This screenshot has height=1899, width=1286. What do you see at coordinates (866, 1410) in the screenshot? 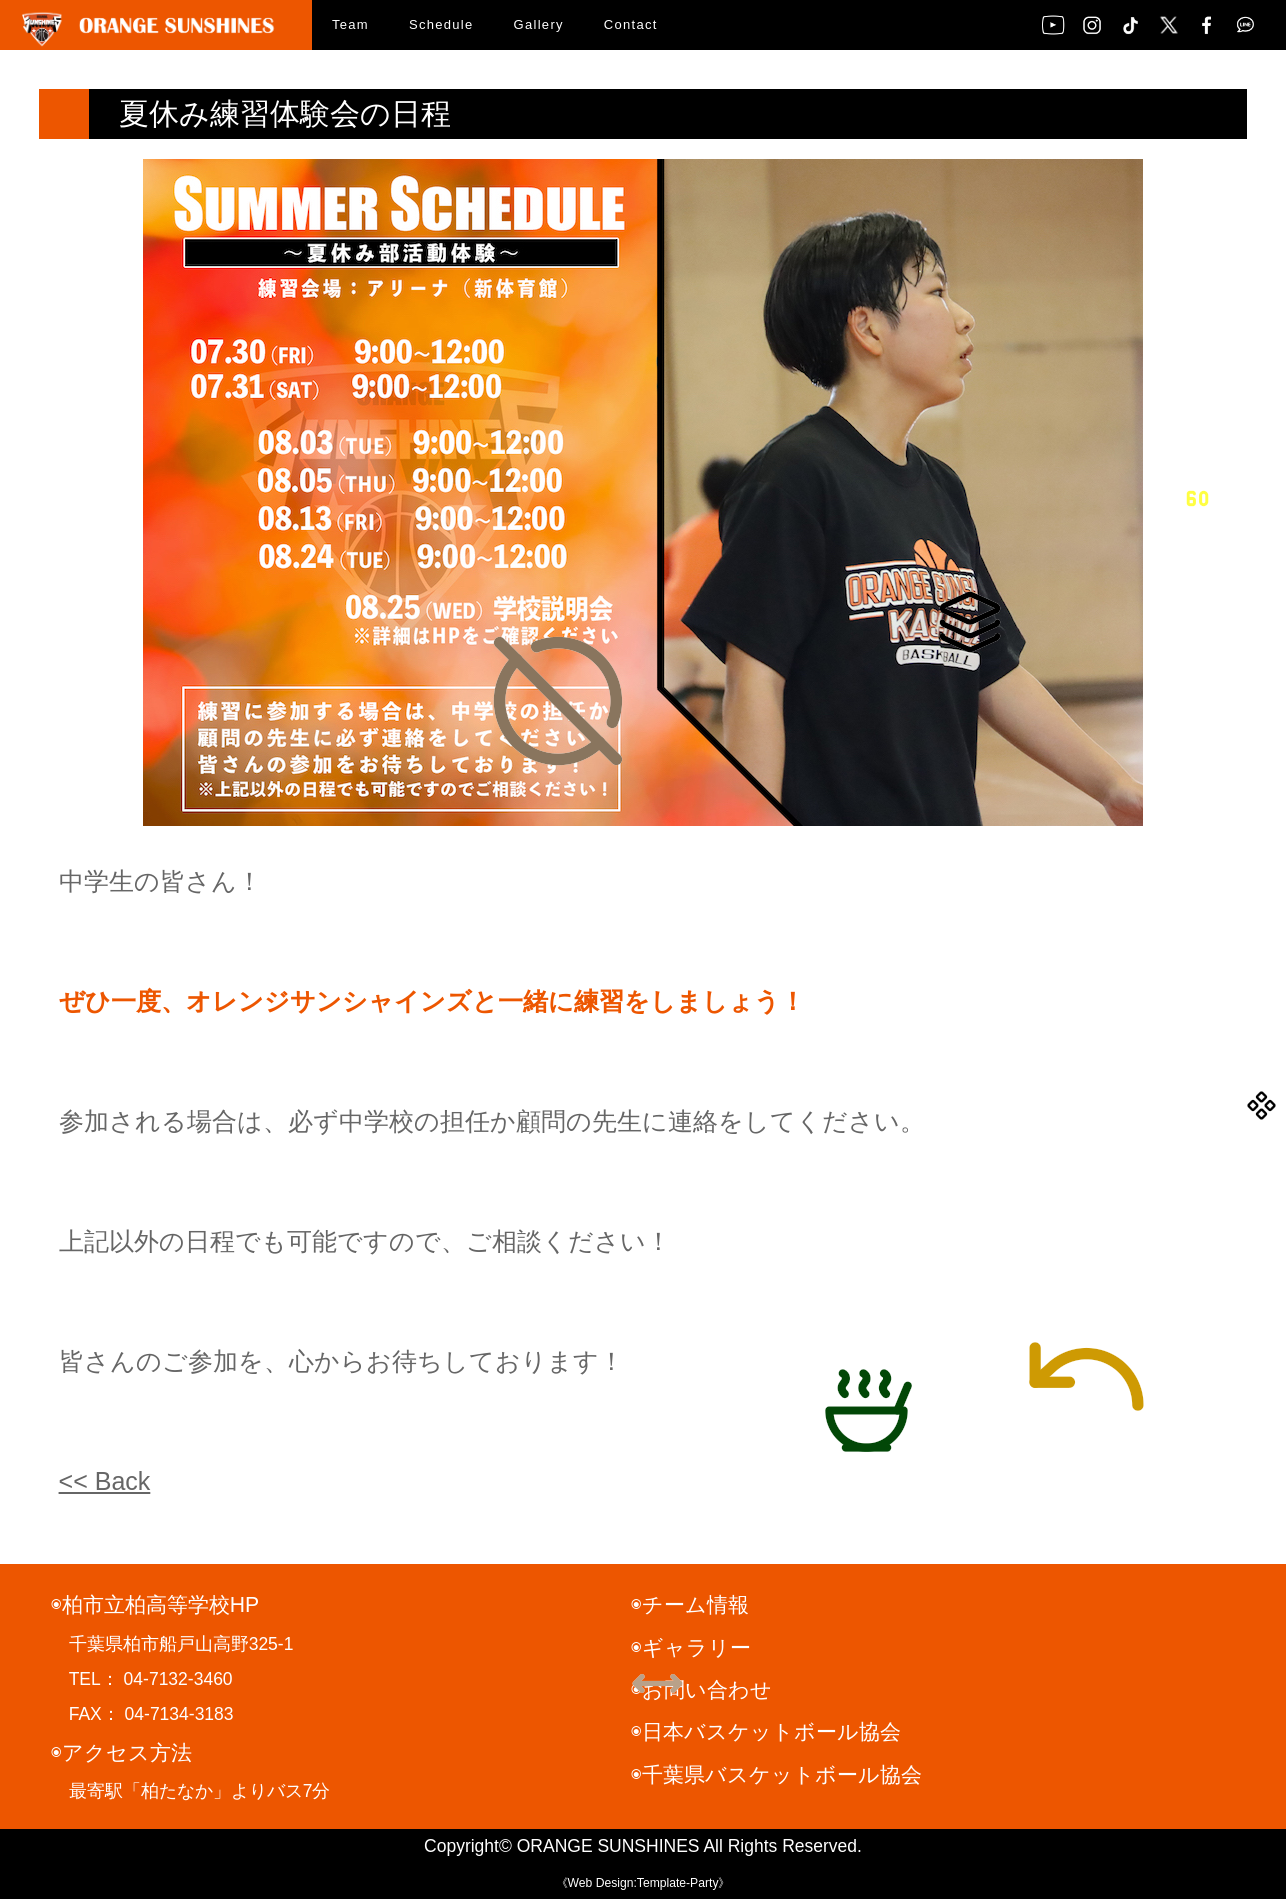
I see `browse soup or hot food options` at bounding box center [866, 1410].